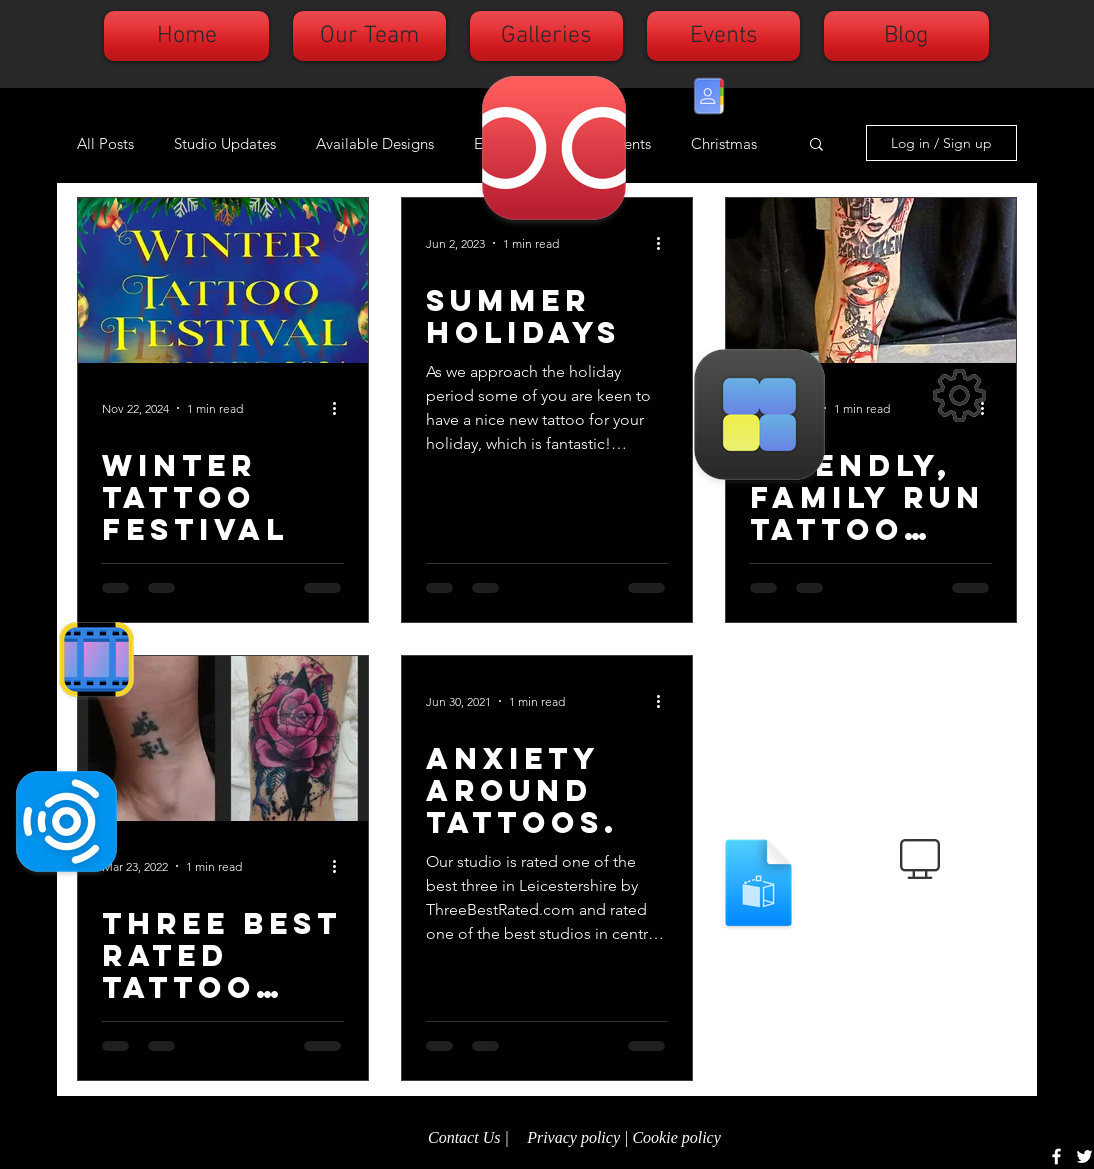 This screenshot has width=1094, height=1169. Describe the element at coordinates (554, 148) in the screenshot. I see `open Double Commander file manager` at that location.